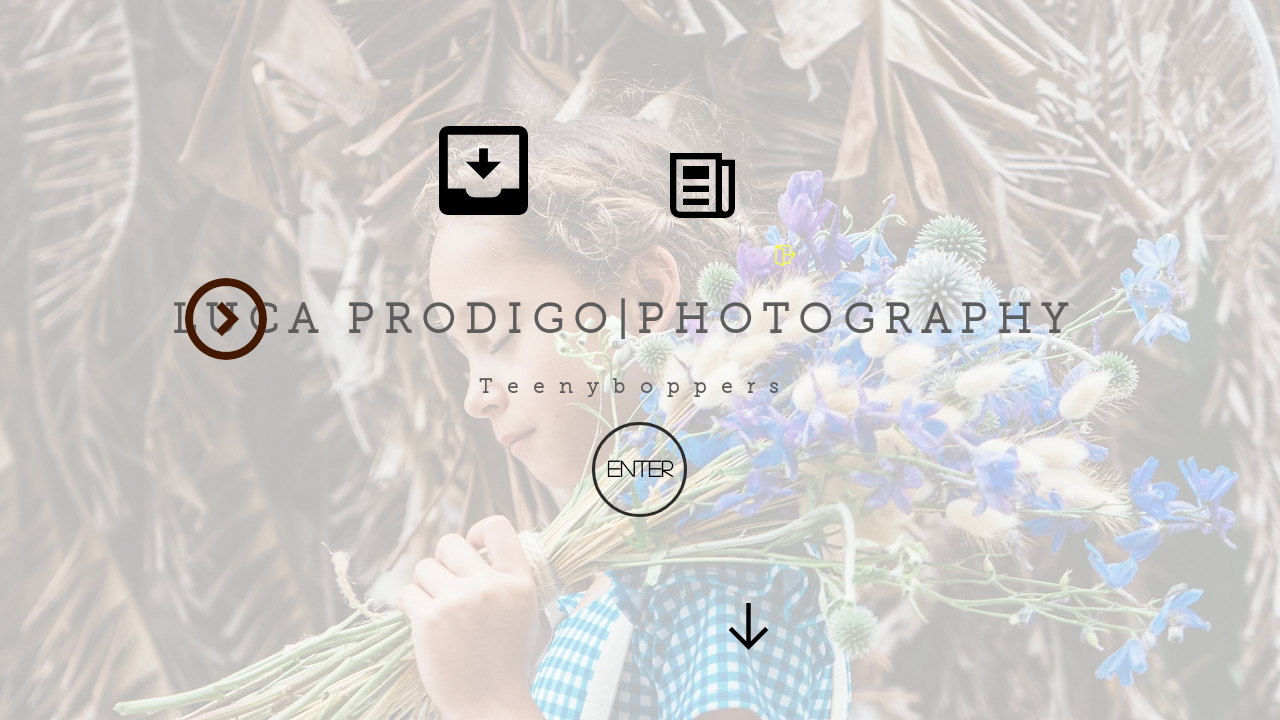 The width and height of the screenshot is (1280, 720). What do you see at coordinates (748, 626) in the screenshot?
I see `scroll down or view more content` at bounding box center [748, 626].